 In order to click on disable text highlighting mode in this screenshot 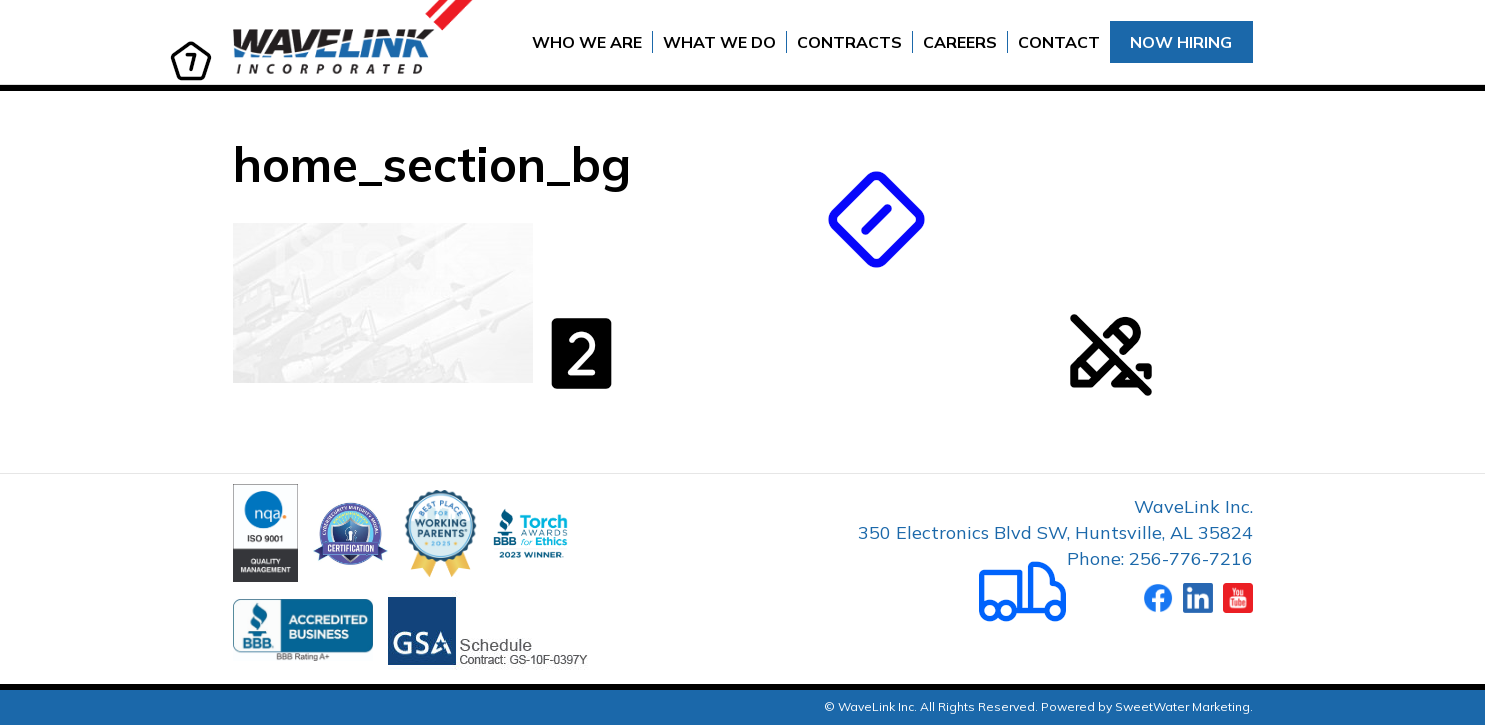, I will do `click(1111, 355)`.